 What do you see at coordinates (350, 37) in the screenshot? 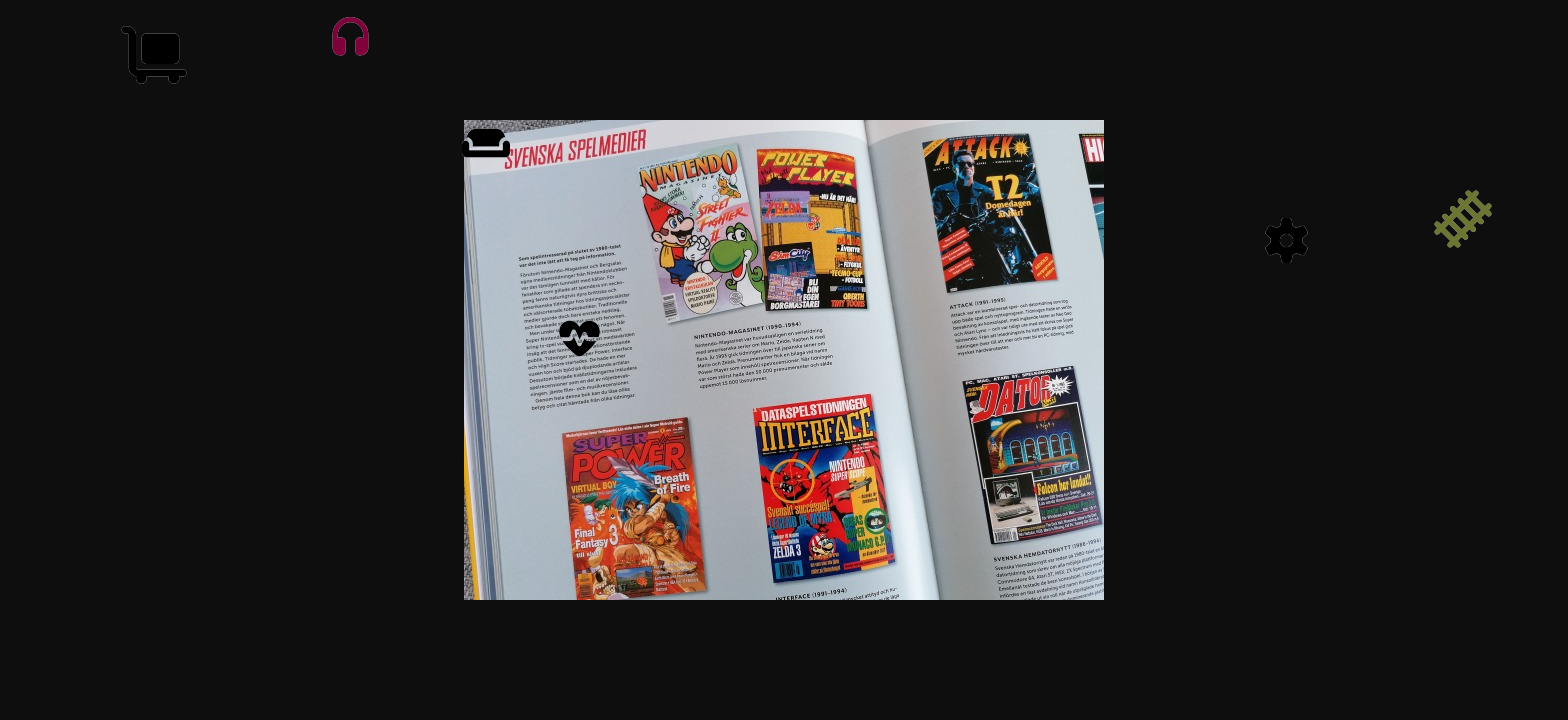
I see `access audio or music player` at bounding box center [350, 37].